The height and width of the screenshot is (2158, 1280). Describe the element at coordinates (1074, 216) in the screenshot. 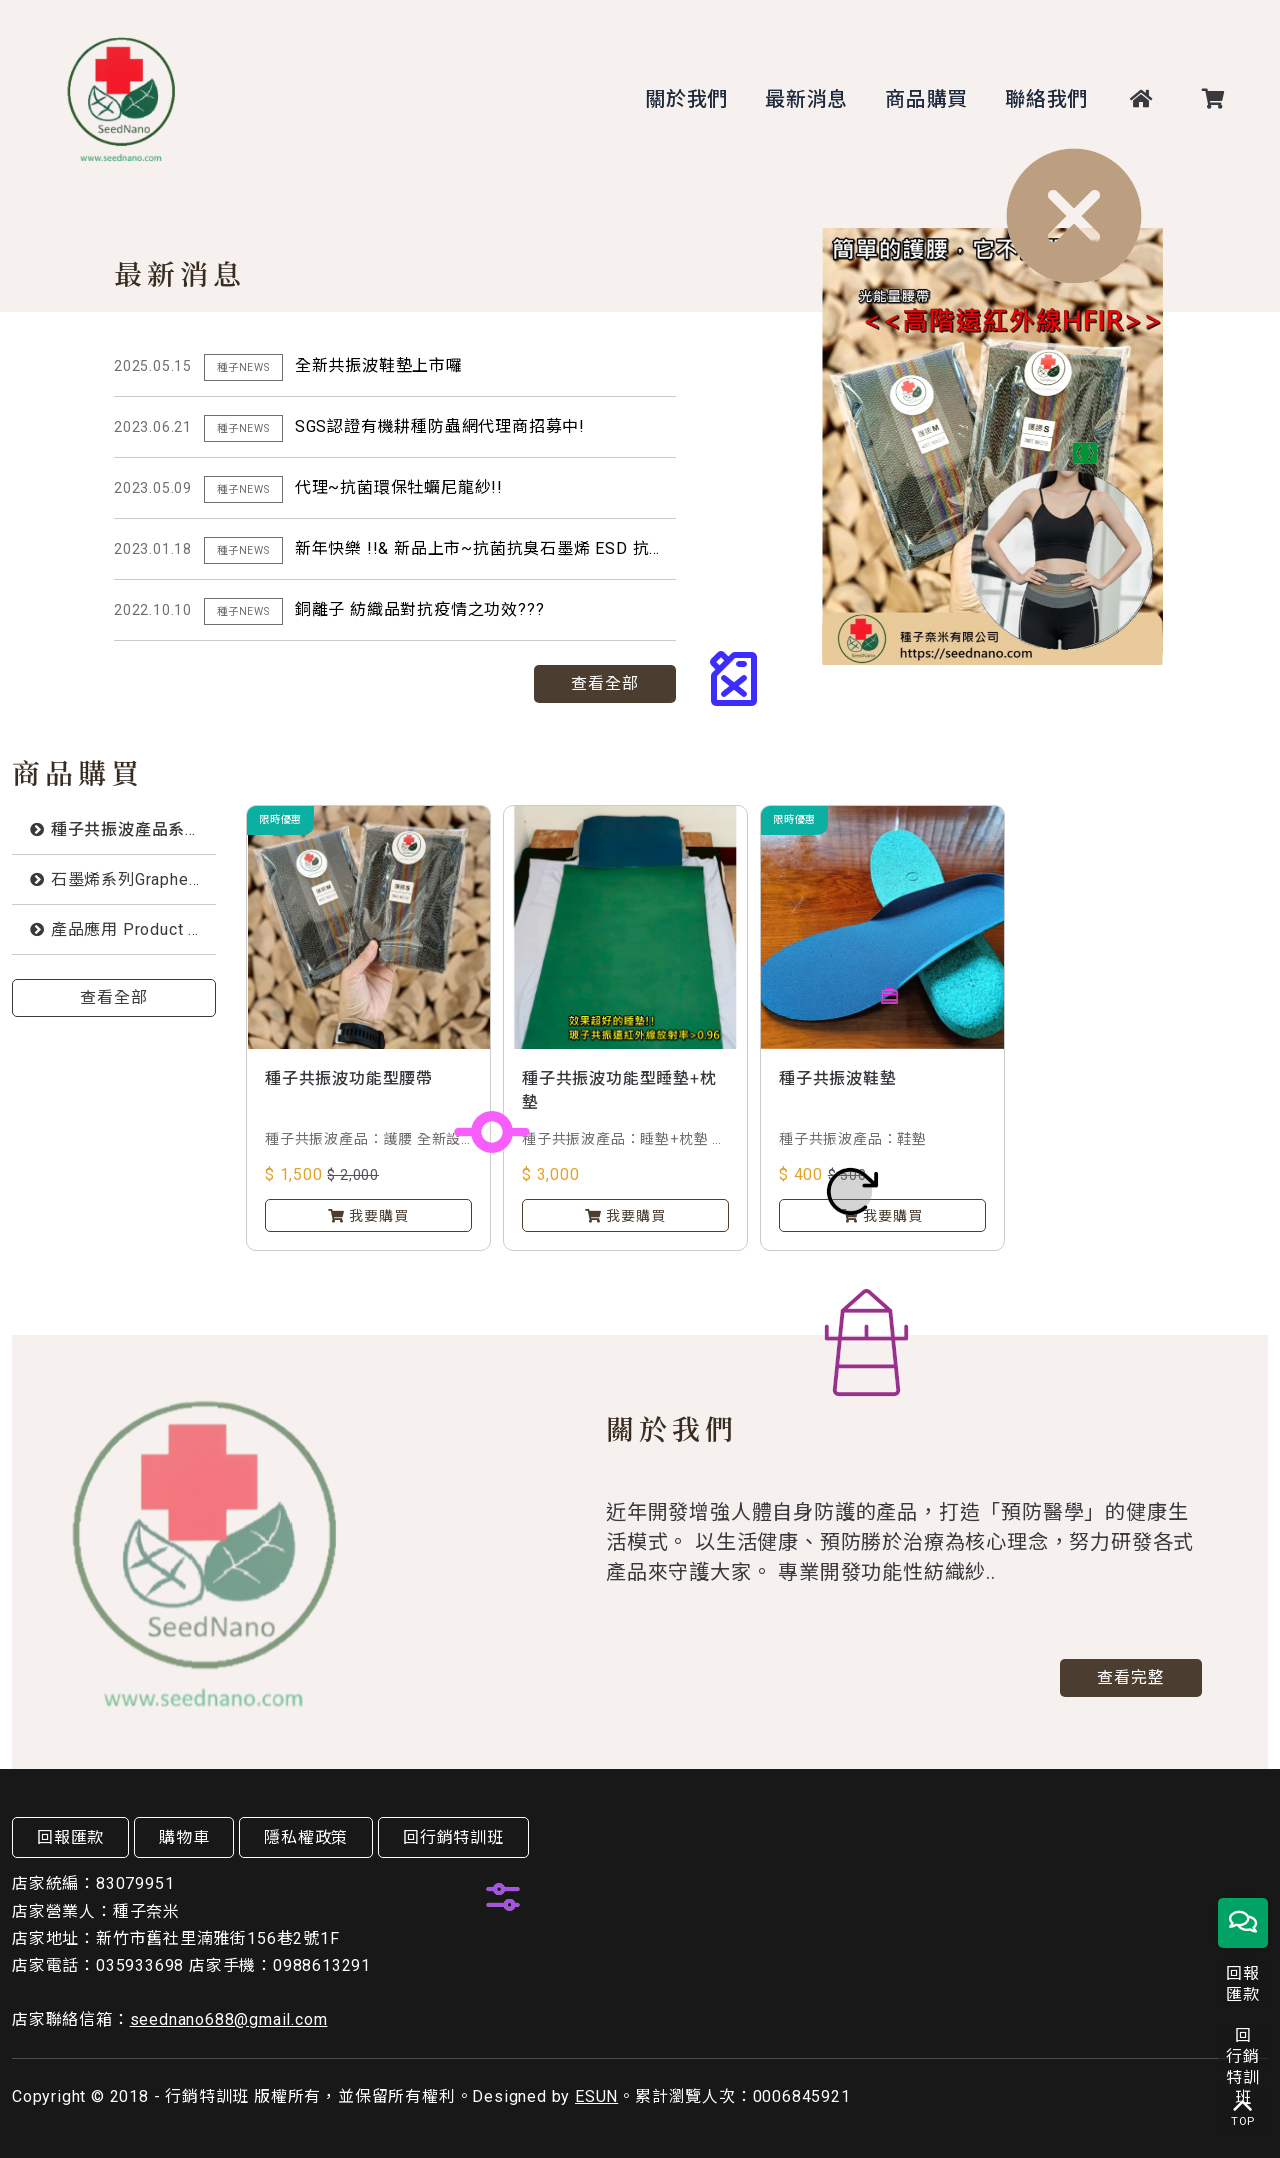

I see `close or dismiss a dialog` at that location.